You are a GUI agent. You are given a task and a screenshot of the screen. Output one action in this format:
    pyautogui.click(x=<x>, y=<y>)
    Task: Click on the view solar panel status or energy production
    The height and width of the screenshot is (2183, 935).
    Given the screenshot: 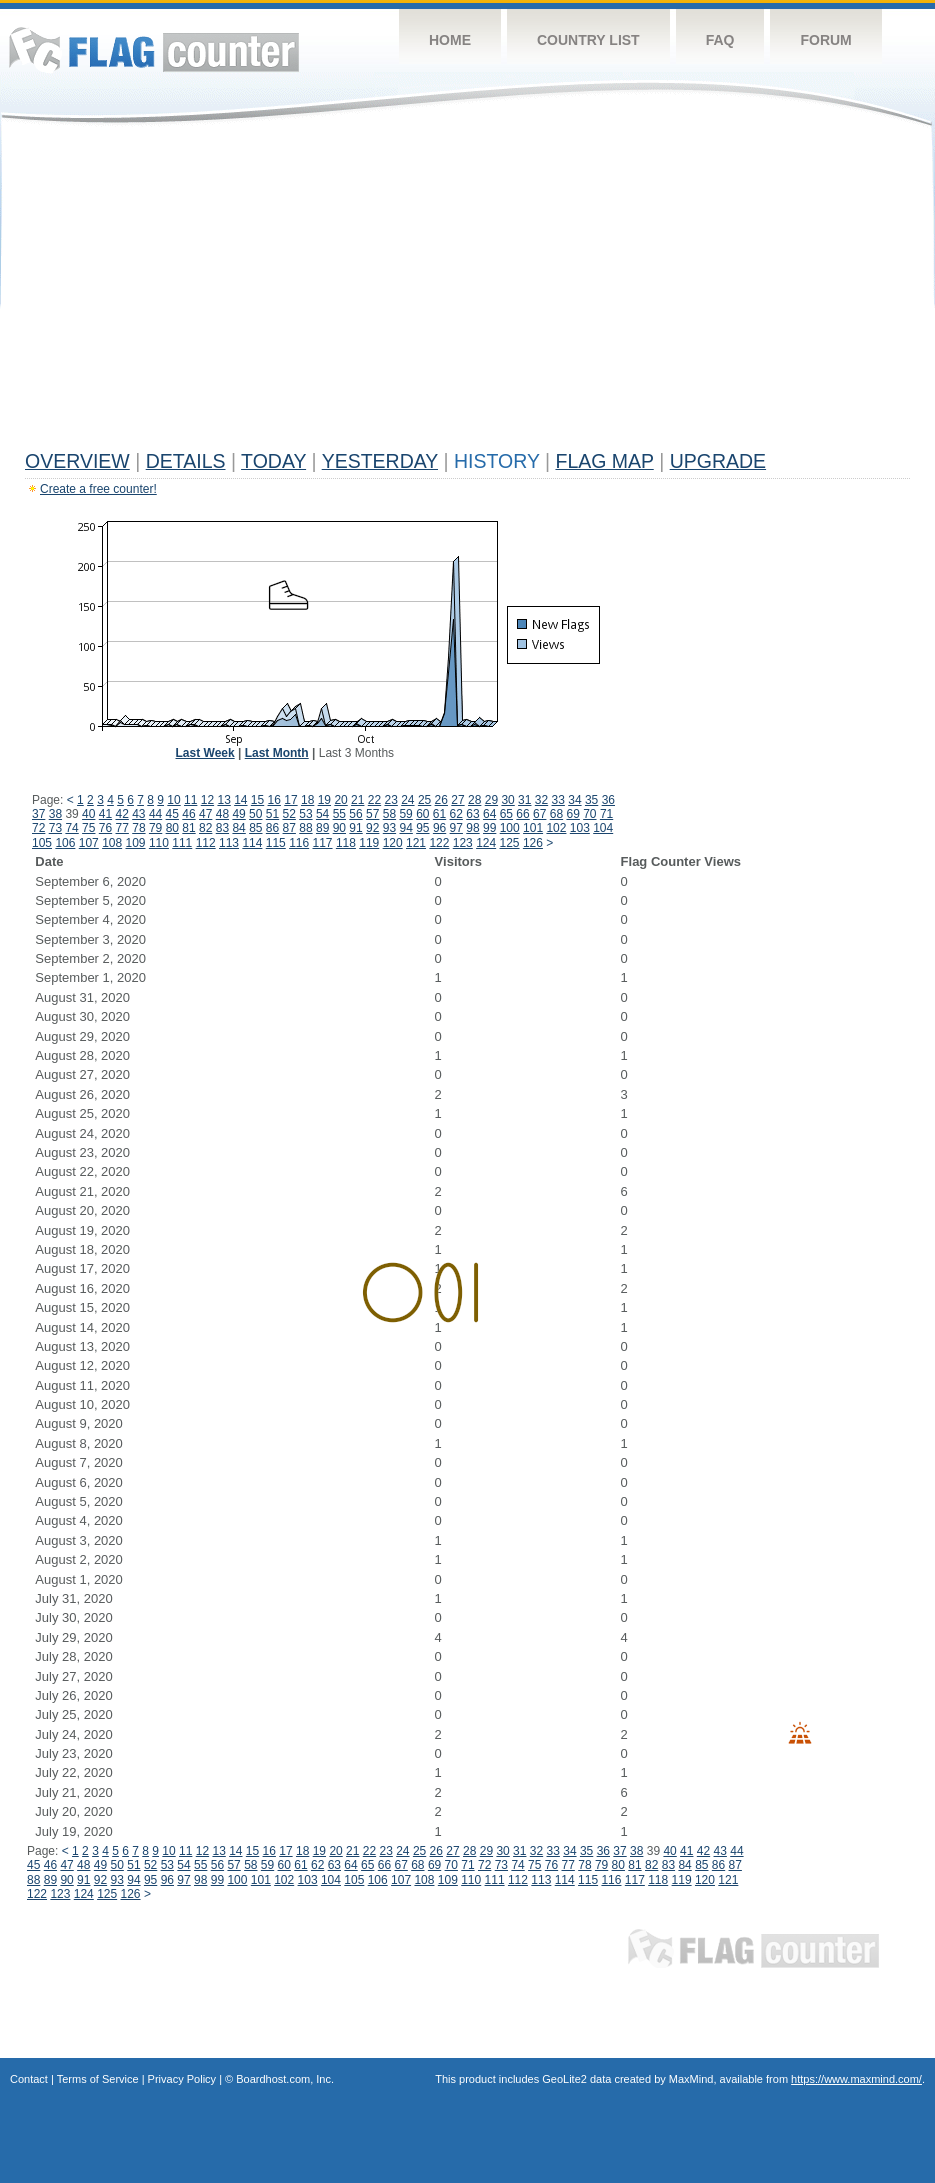 What is the action you would take?
    pyautogui.click(x=800, y=1734)
    